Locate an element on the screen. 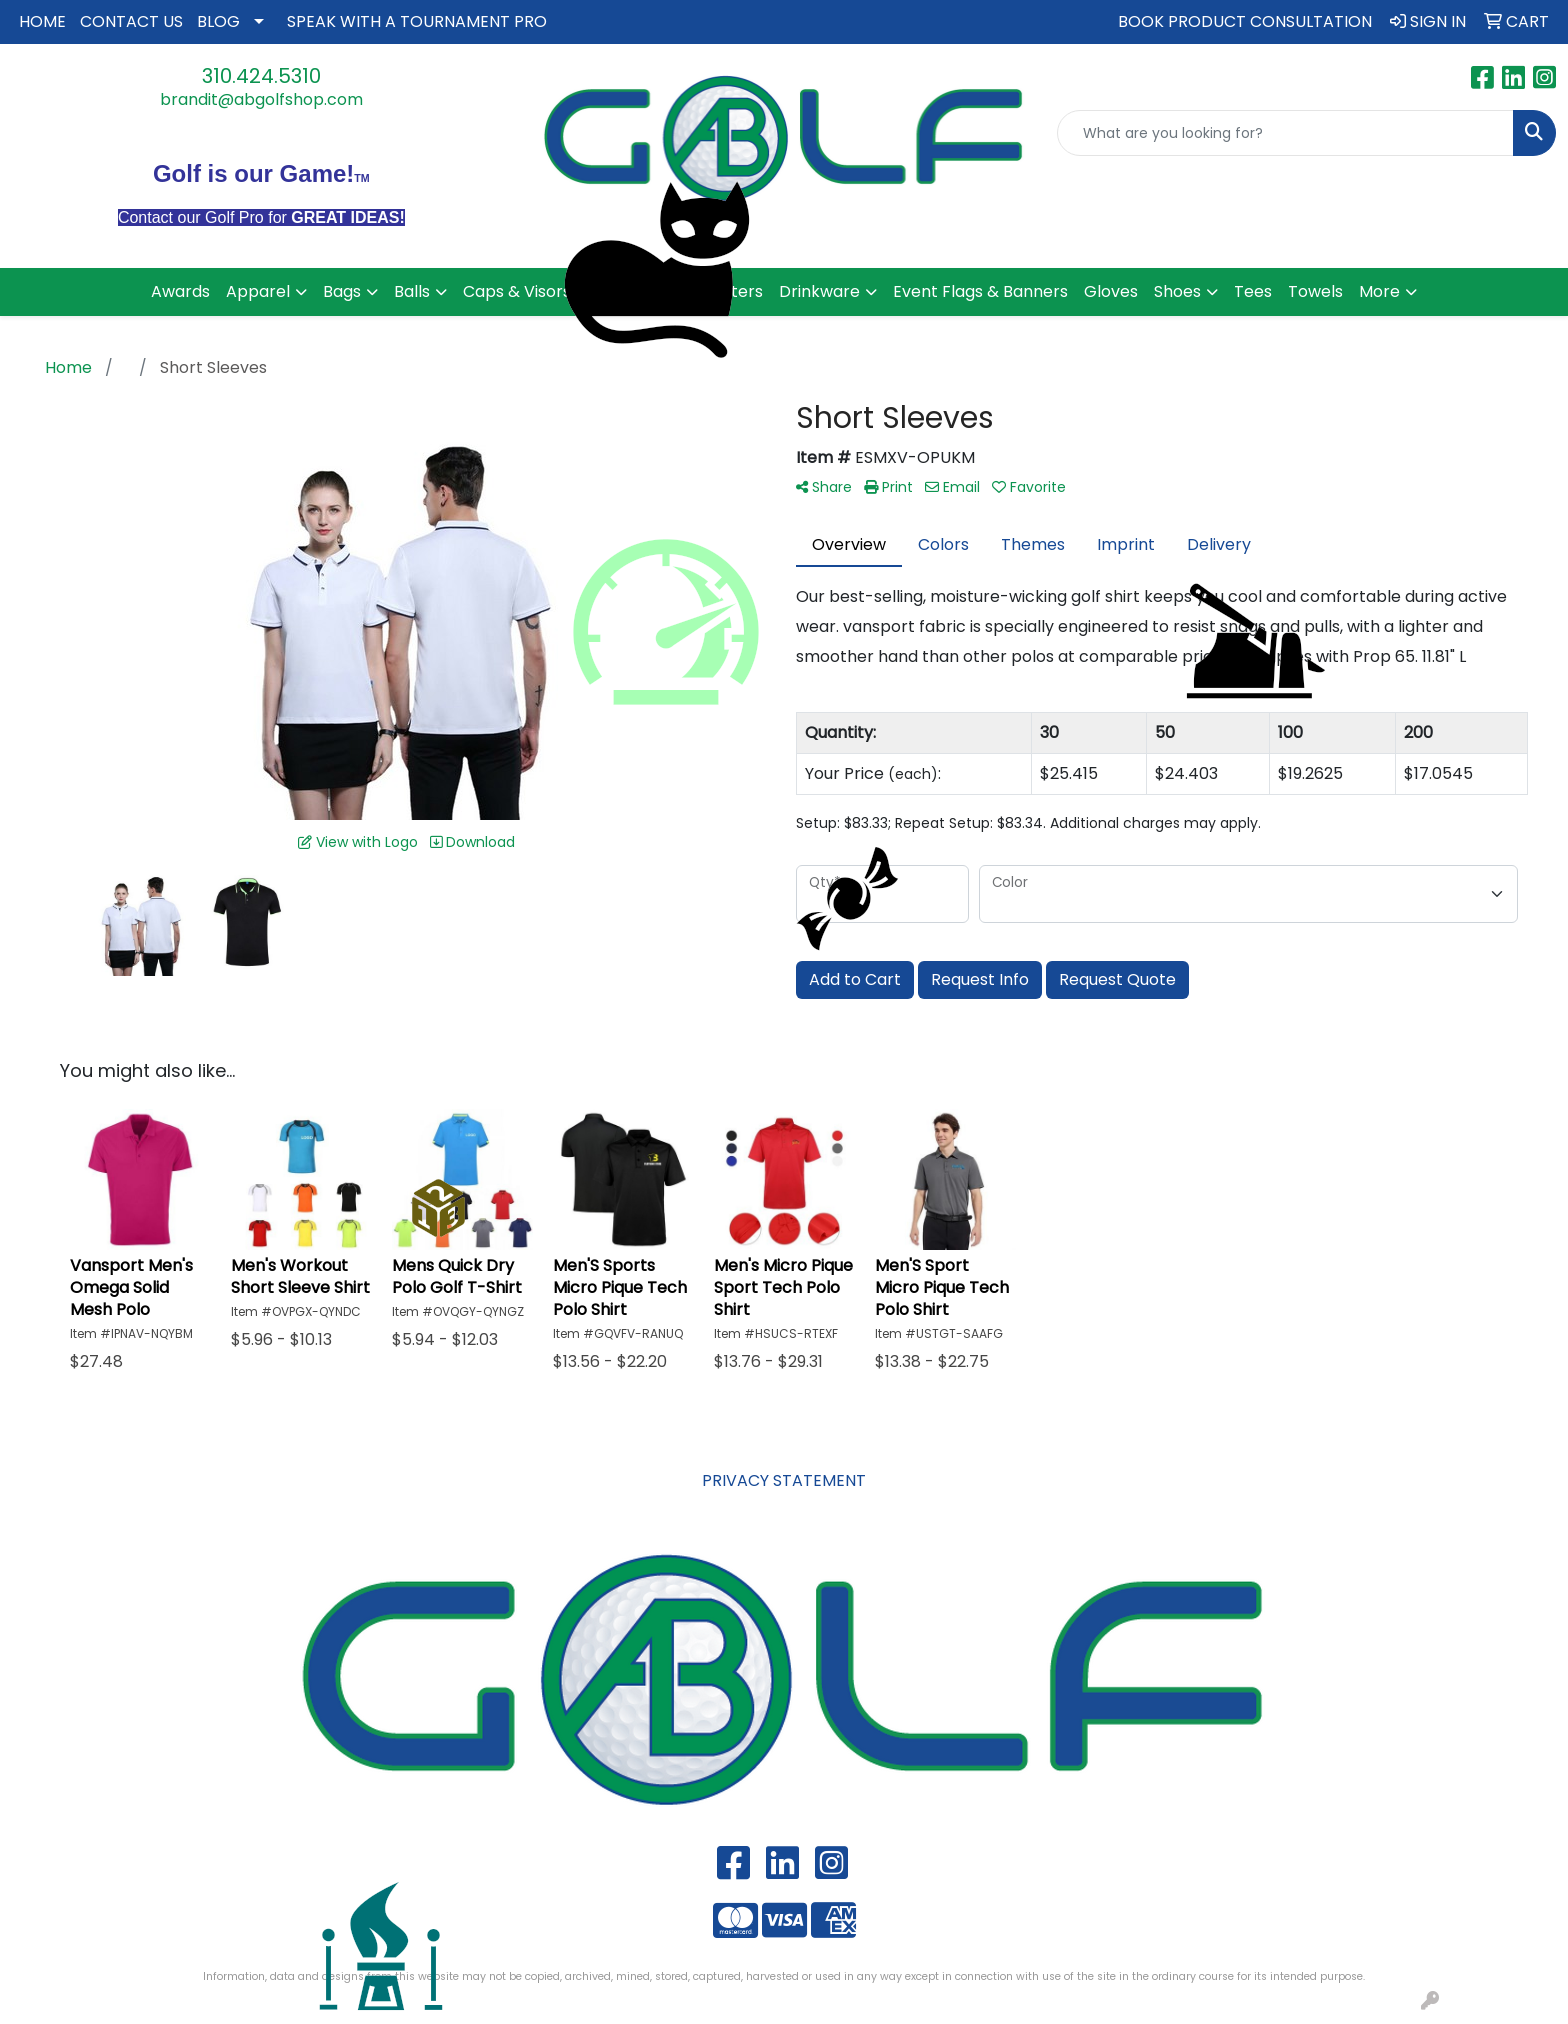 The image size is (1568, 2024). roll dice or generate random number is located at coordinates (438, 1208).